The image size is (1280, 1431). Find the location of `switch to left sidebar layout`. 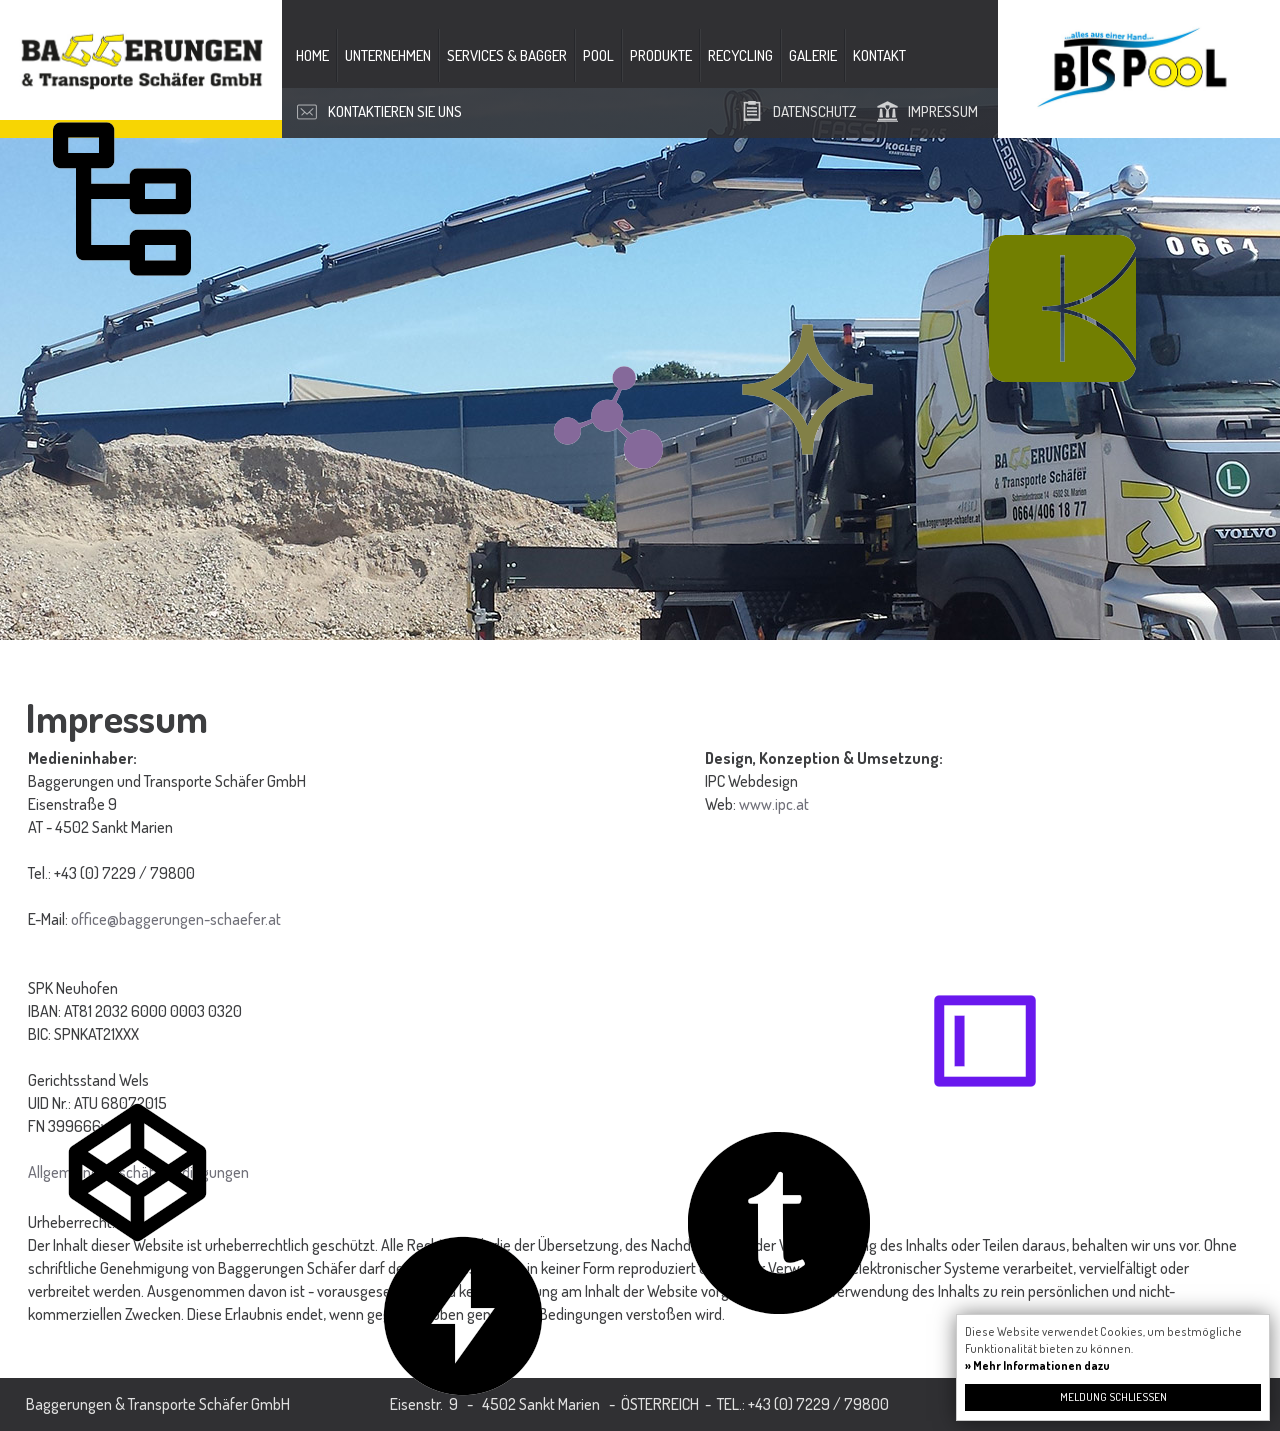

switch to left sidebar layout is located at coordinates (985, 1041).